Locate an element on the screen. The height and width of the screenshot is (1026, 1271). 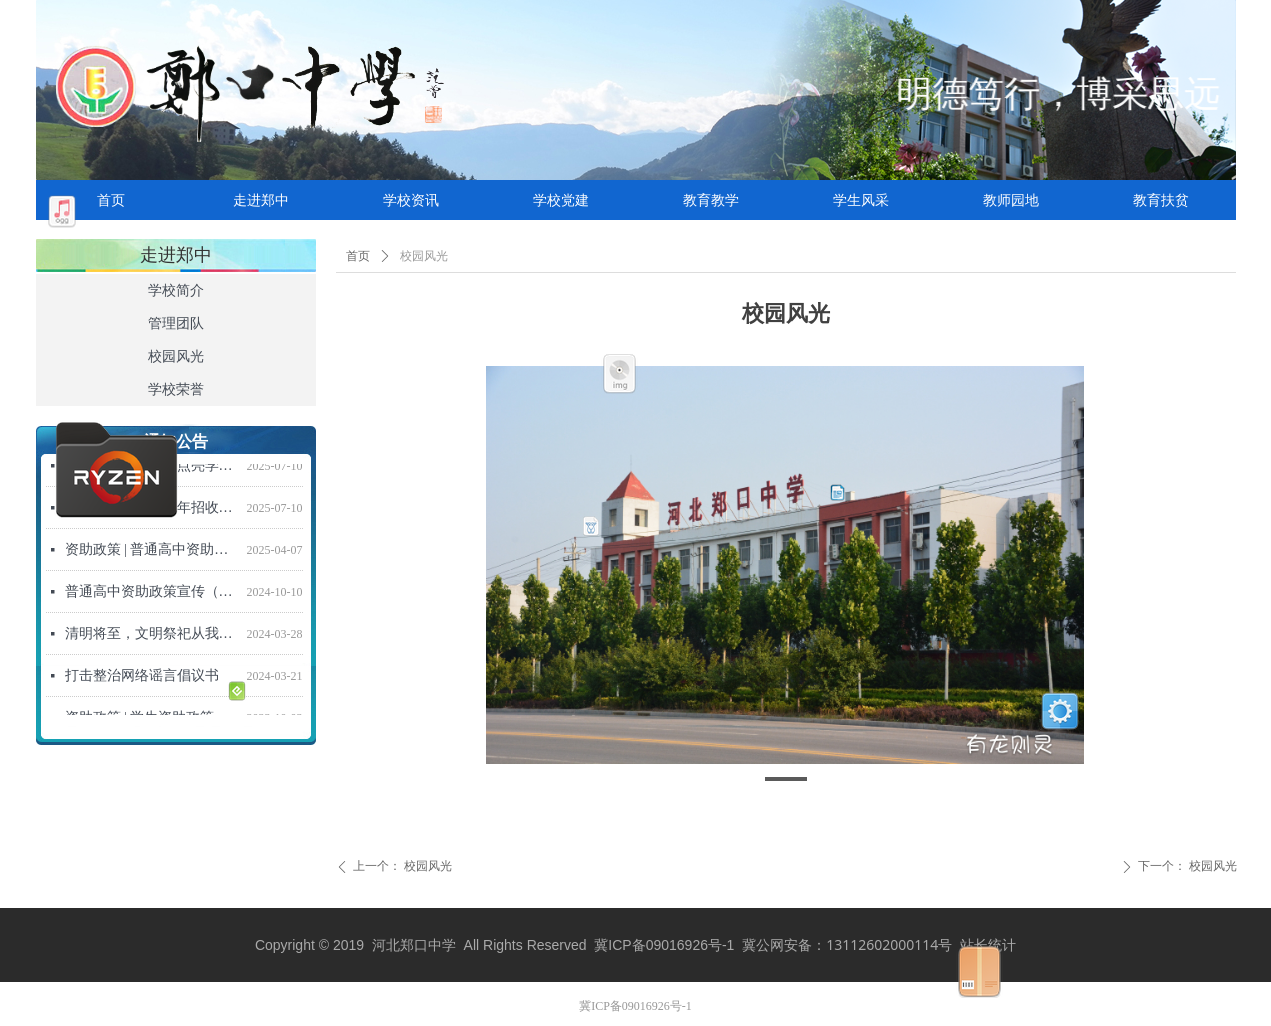
raw disk image file type indicator is located at coordinates (619, 373).